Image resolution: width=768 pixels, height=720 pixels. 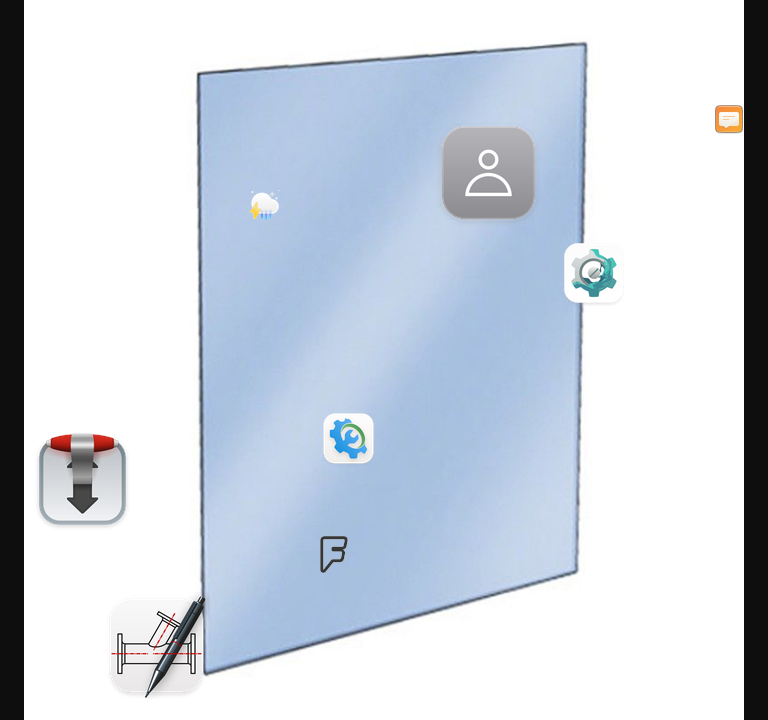 What do you see at coordinates (729, 119) in the screenshot?
I see `open messaging app` at bounding box center [729, 119].